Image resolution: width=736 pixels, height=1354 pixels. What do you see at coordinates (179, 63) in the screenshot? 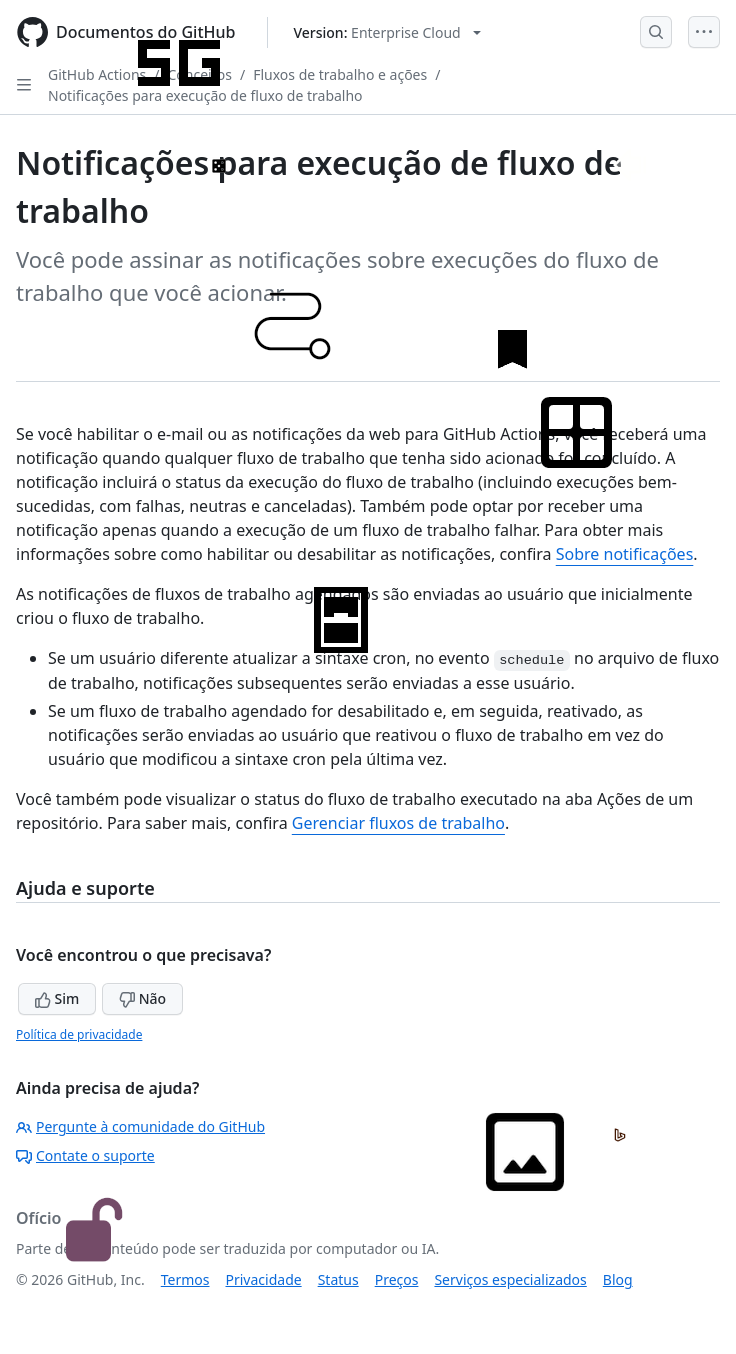
I see `indicates 5G network connectivity status` at bounding box center [179, 63].